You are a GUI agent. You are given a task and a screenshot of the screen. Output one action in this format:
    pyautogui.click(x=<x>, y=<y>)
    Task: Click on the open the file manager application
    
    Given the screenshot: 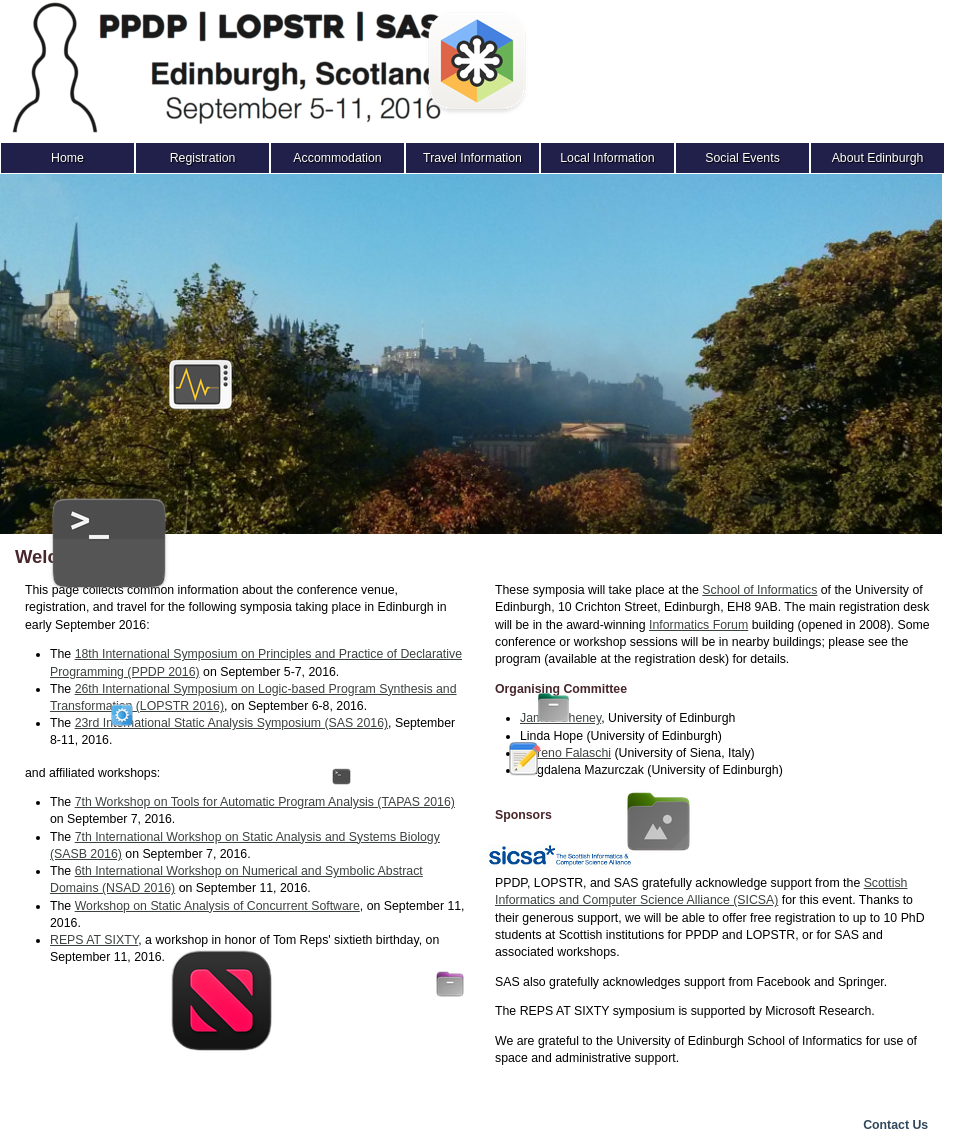 What is the action you would take?
    pyautogui.click(x=450, y=984)
    